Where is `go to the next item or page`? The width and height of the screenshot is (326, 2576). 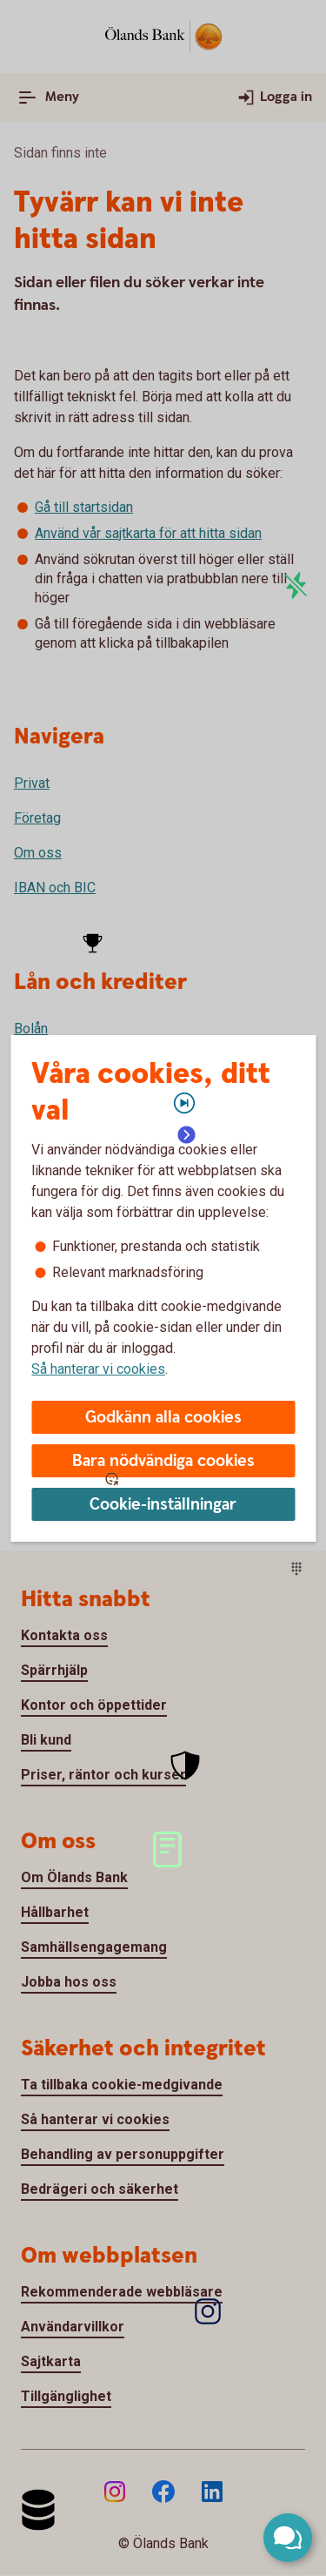
go to the next item or page is located at coordinates (186, 1134).